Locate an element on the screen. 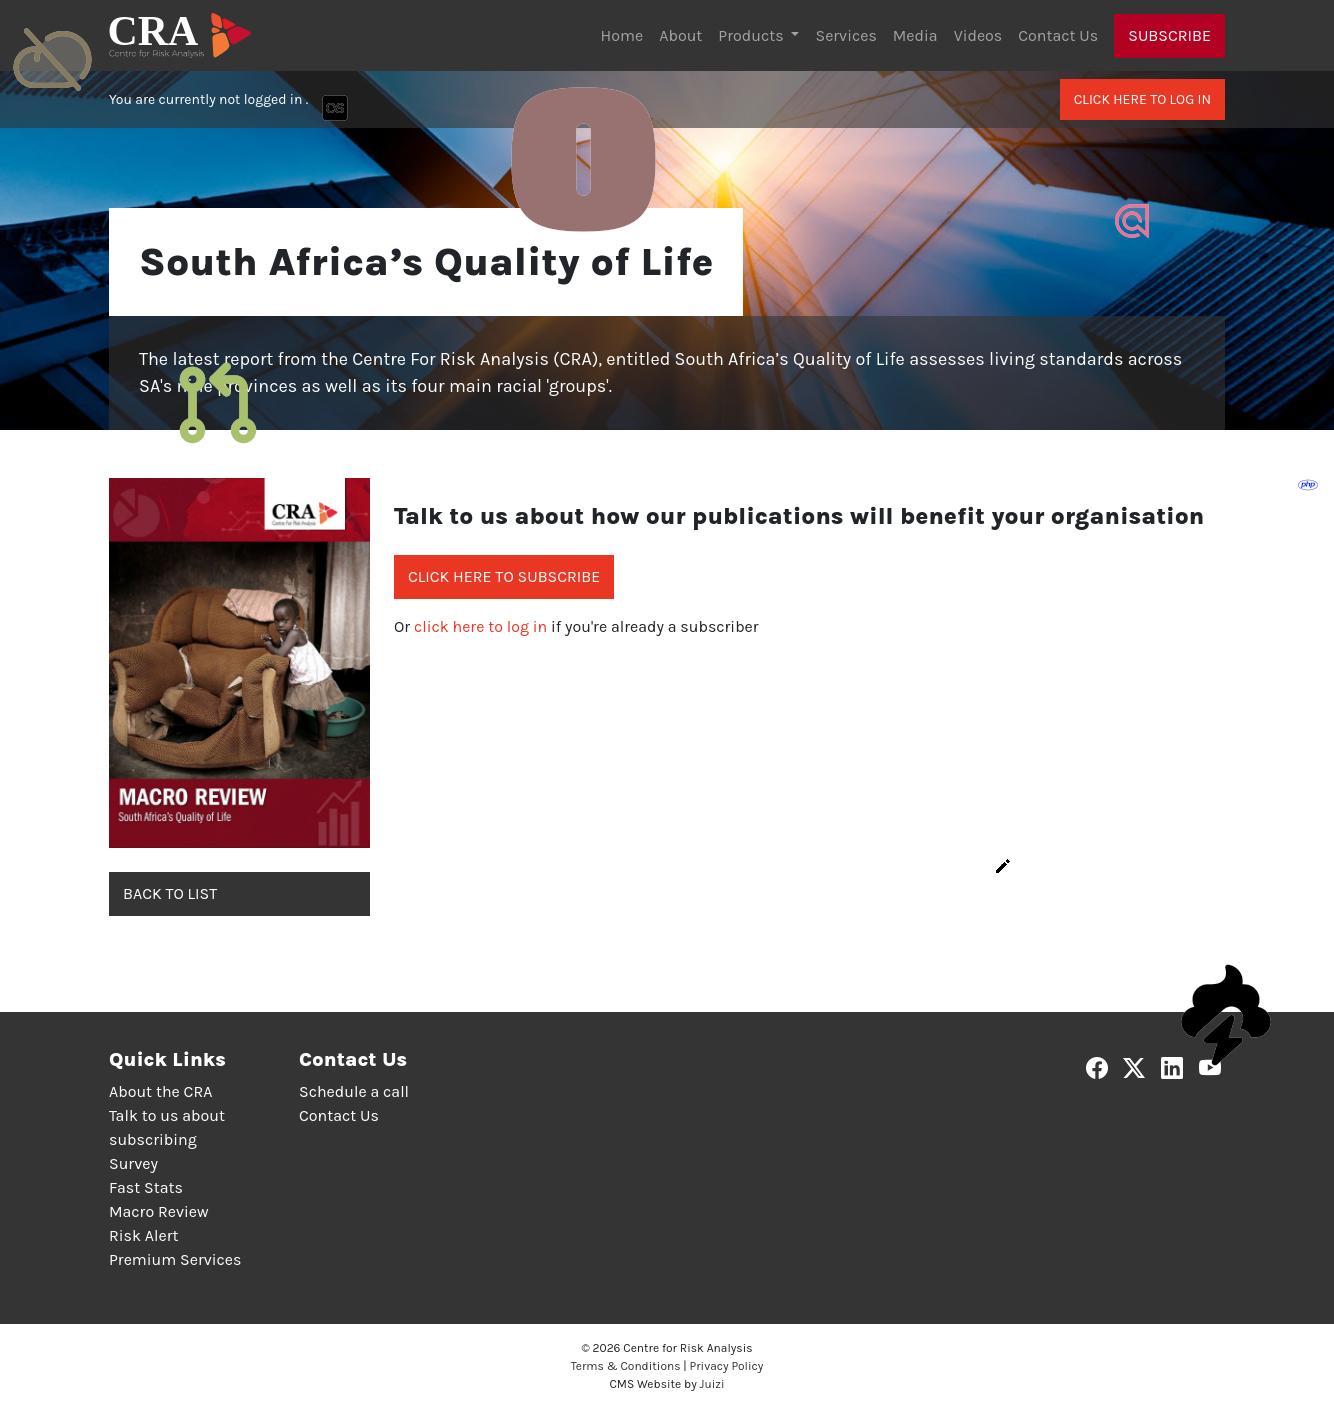 The image size is (1334, 1408). php programming language logo is located at coordinates (1308, 485).